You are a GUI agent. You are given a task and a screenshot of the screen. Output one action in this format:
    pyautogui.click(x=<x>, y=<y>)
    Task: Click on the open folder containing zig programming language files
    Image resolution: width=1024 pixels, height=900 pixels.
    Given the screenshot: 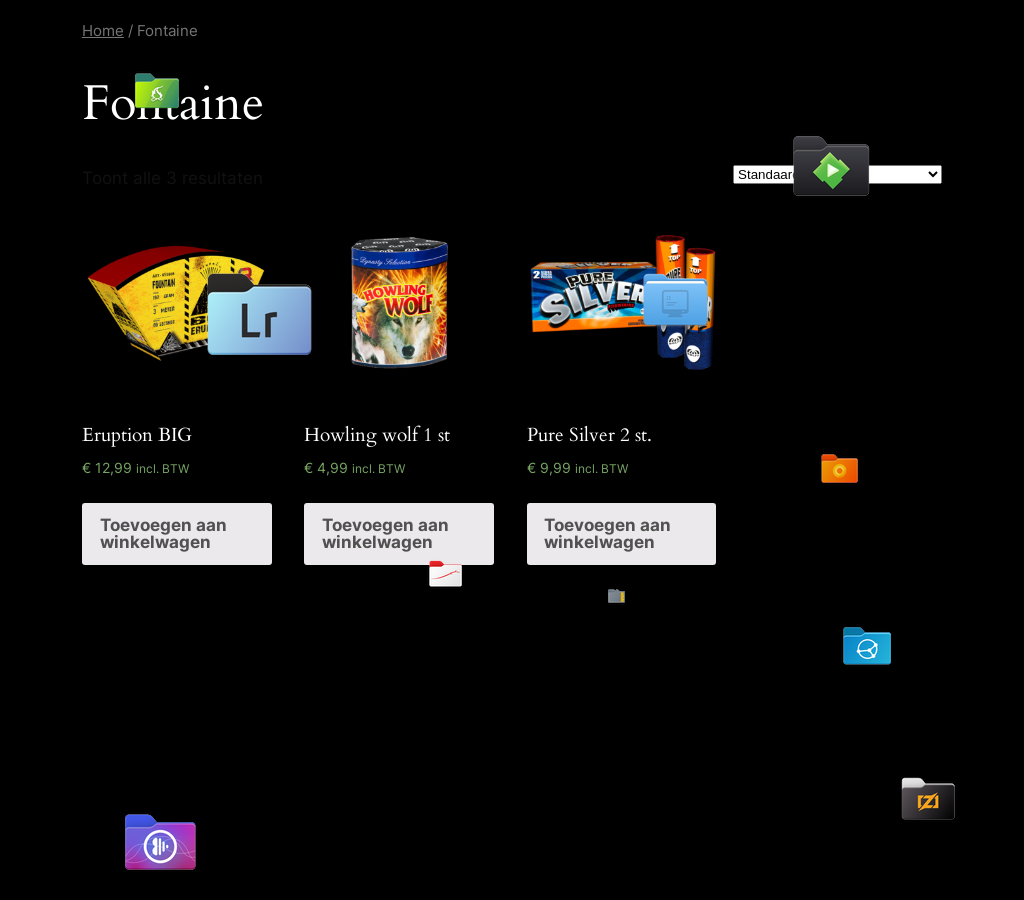 What is the action you would take?
    pyautogui.click(x=928, y=800)
    